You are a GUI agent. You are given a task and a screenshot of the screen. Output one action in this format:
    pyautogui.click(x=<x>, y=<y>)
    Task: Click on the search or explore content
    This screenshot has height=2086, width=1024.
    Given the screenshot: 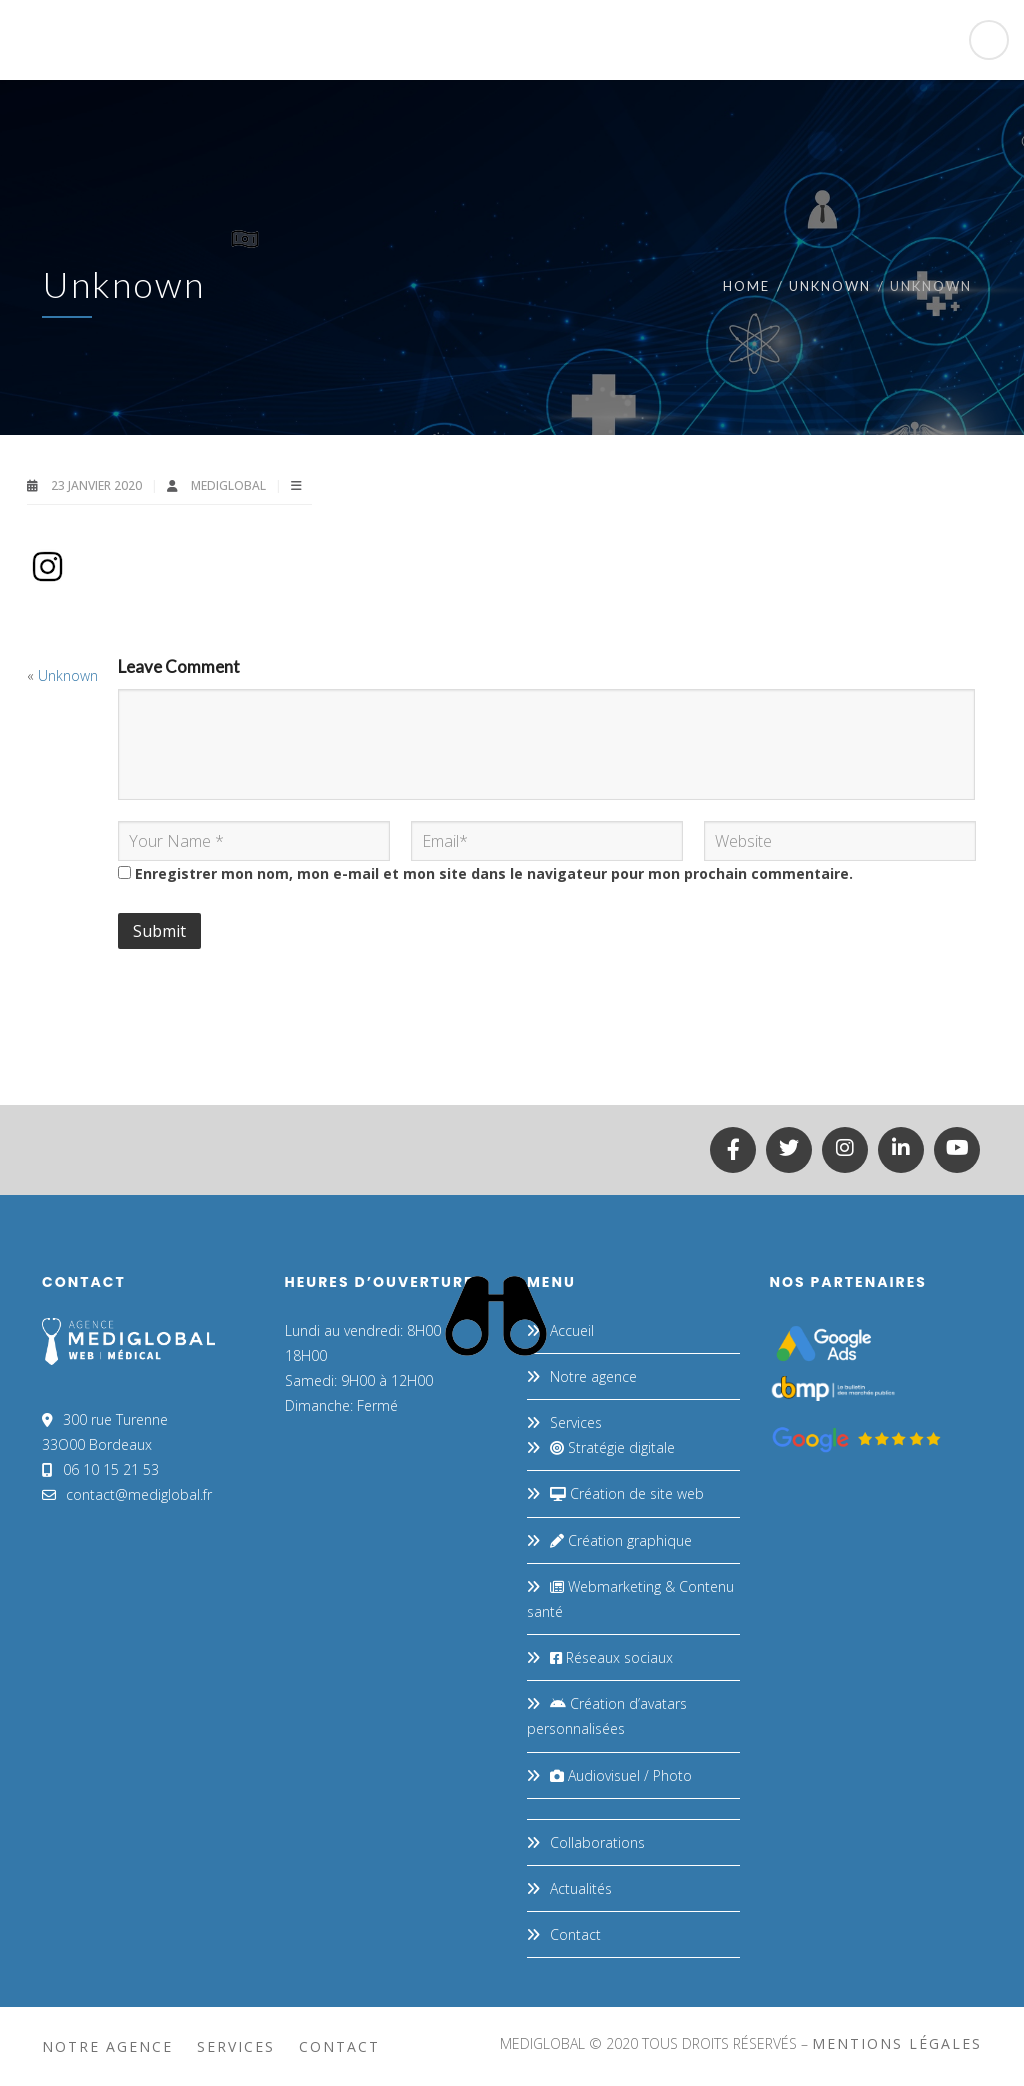 What is the action you would take?
    pyautogui.click(x=496, y=1316)
    